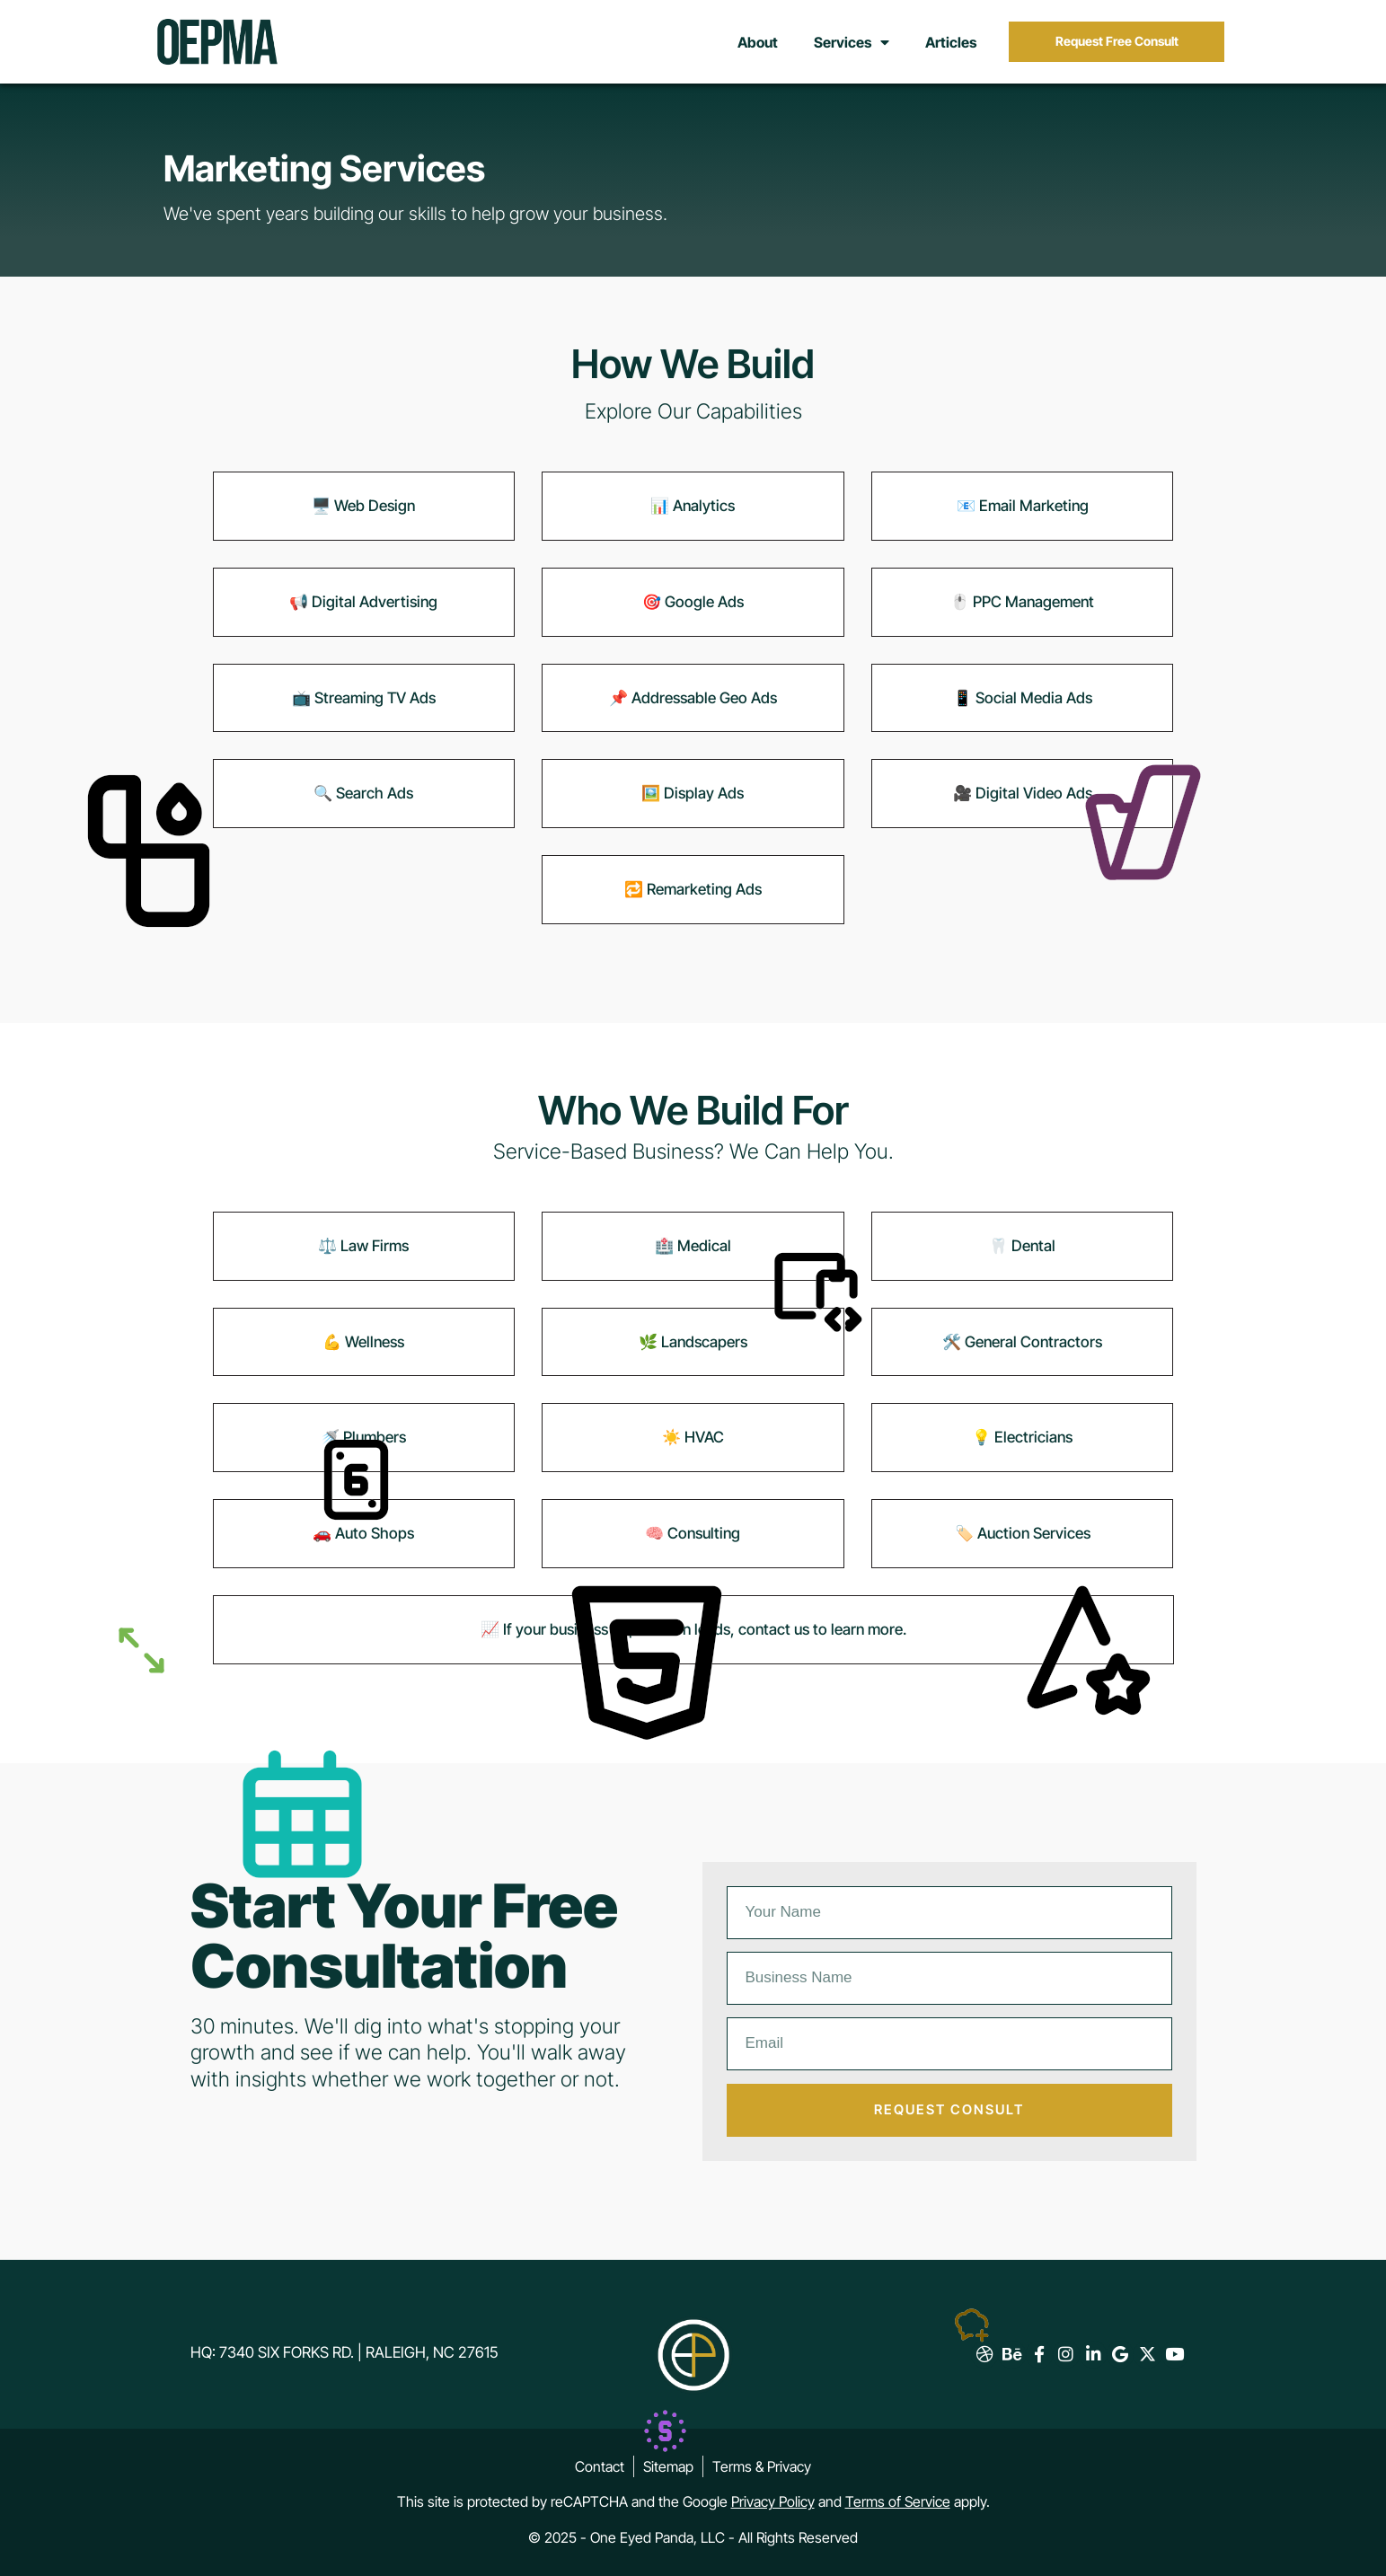 Image resolution: width=1386 pixels, height=2576 pixels. I want to click on open kbin social platform, so click(1143, 822).